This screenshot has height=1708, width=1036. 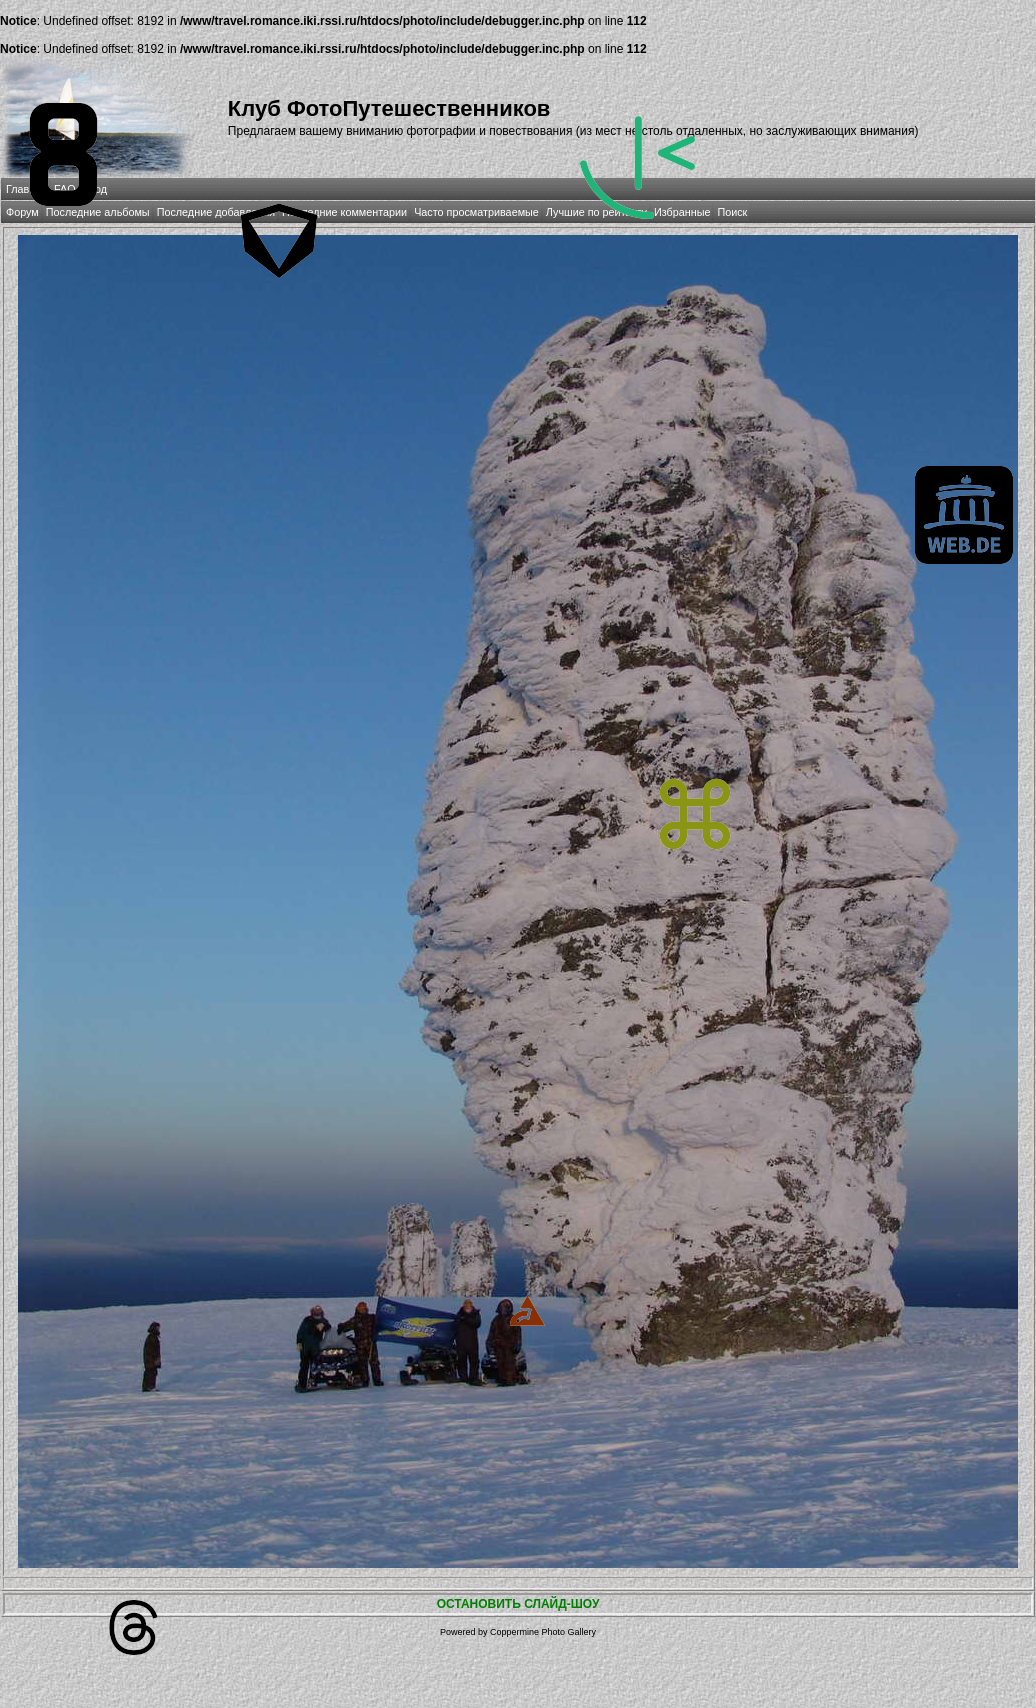 I want to click on command key symbol for keyboard shortcuts, so click(x=695, y=814).